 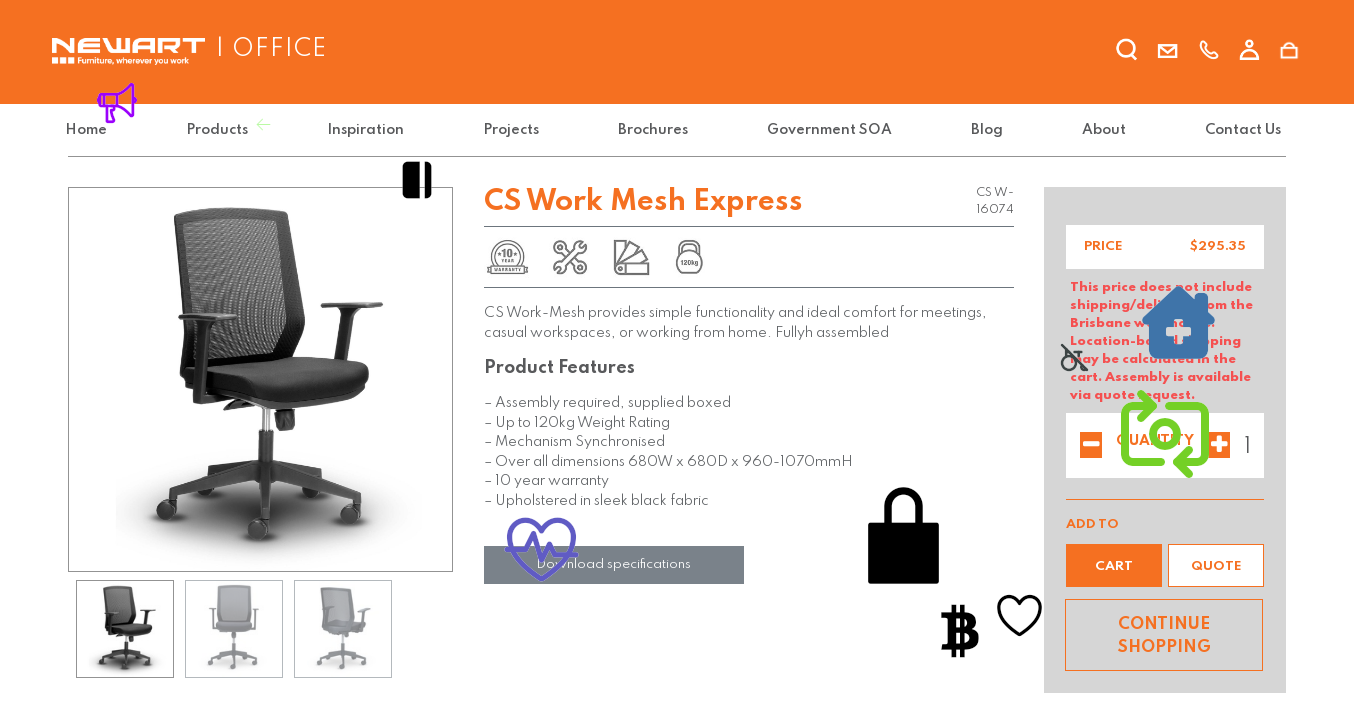 What do you see at coordinates (960, 631) in the screenshot?
I see `bitcoin cryptocurrency logo` at bounding box center [960, 631].